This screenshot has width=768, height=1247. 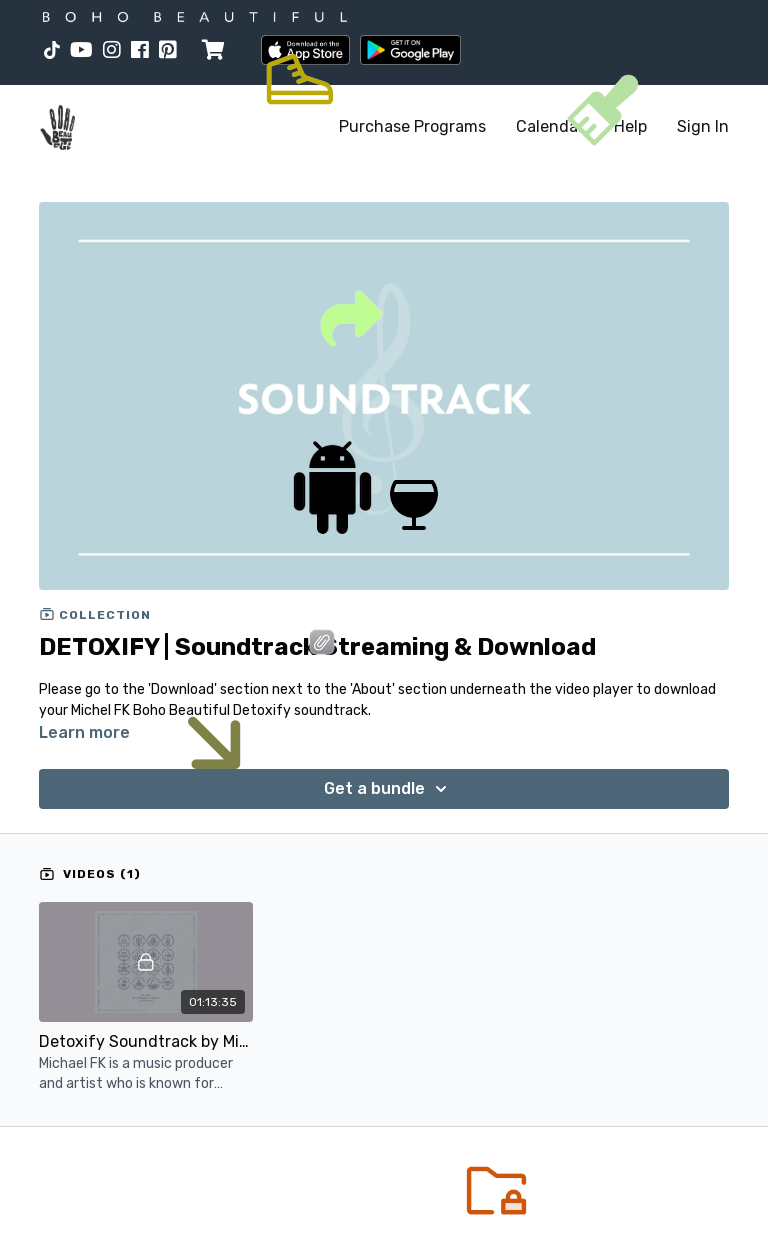 What do you see at coordinates (332, 487) in the screenshot?
I see `android device or operating system indicator` at bounding box center [332, 487].